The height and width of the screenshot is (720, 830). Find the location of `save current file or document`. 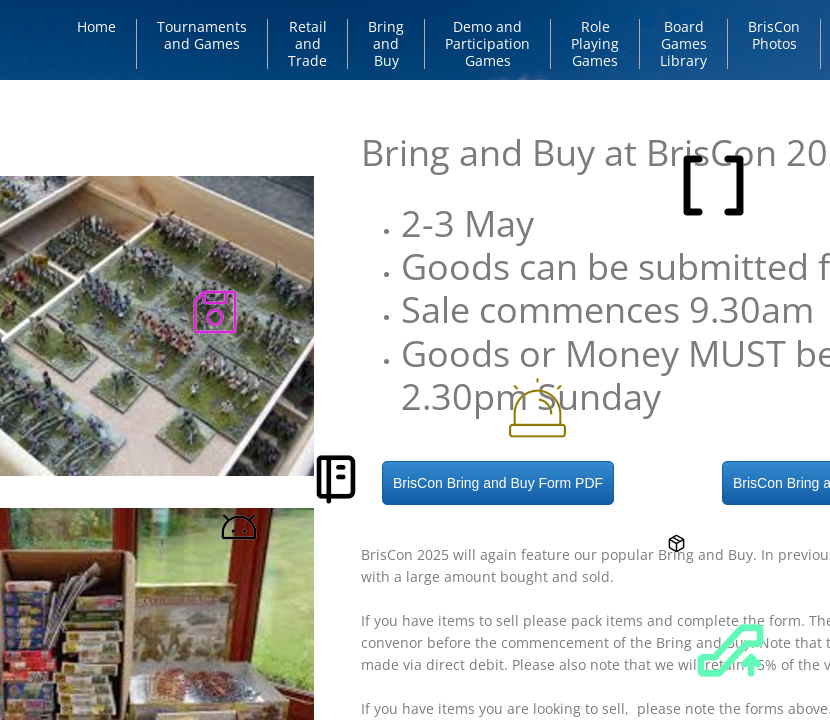

save current file or document is located at coordinates (215, 312).